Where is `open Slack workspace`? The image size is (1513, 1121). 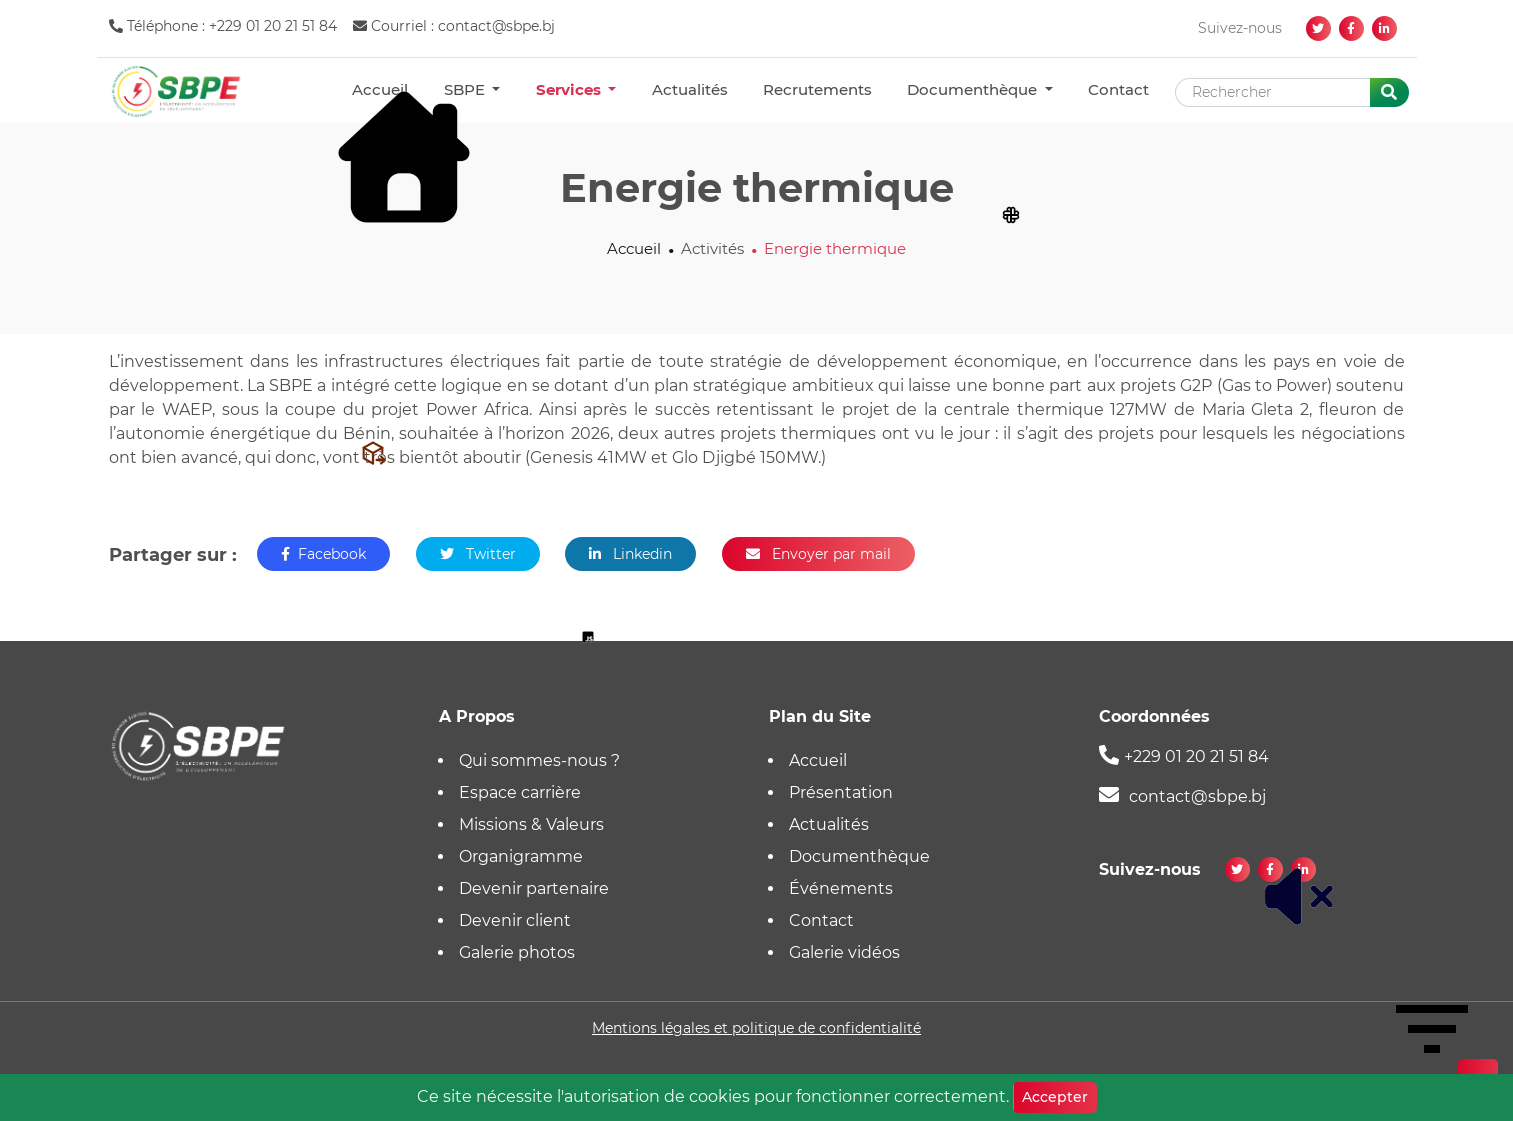 open Slack workspace is located at coordinates (1011, 215).